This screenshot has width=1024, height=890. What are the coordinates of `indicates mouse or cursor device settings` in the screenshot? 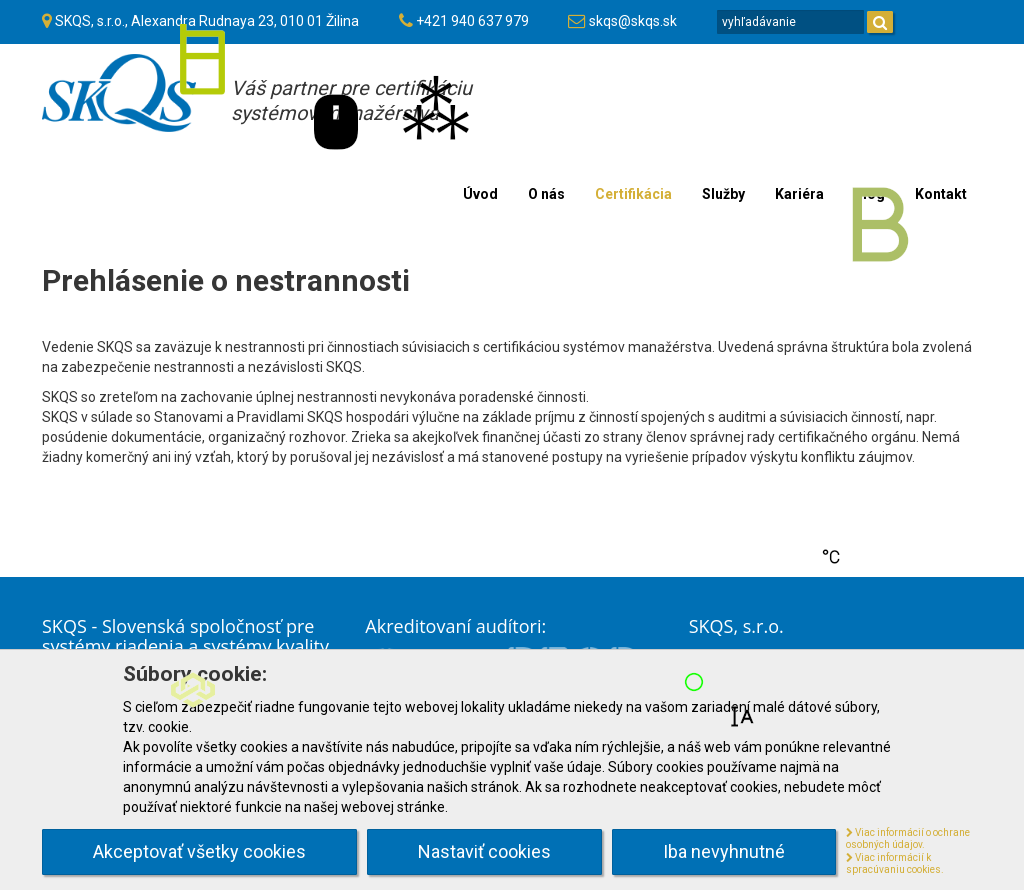 It's located at (336, 122).